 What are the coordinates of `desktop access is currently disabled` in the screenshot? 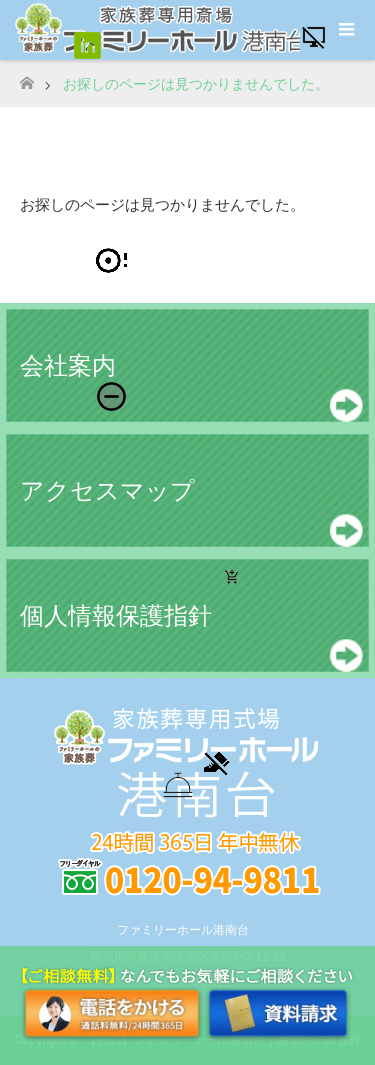 It's located at (314, 37).